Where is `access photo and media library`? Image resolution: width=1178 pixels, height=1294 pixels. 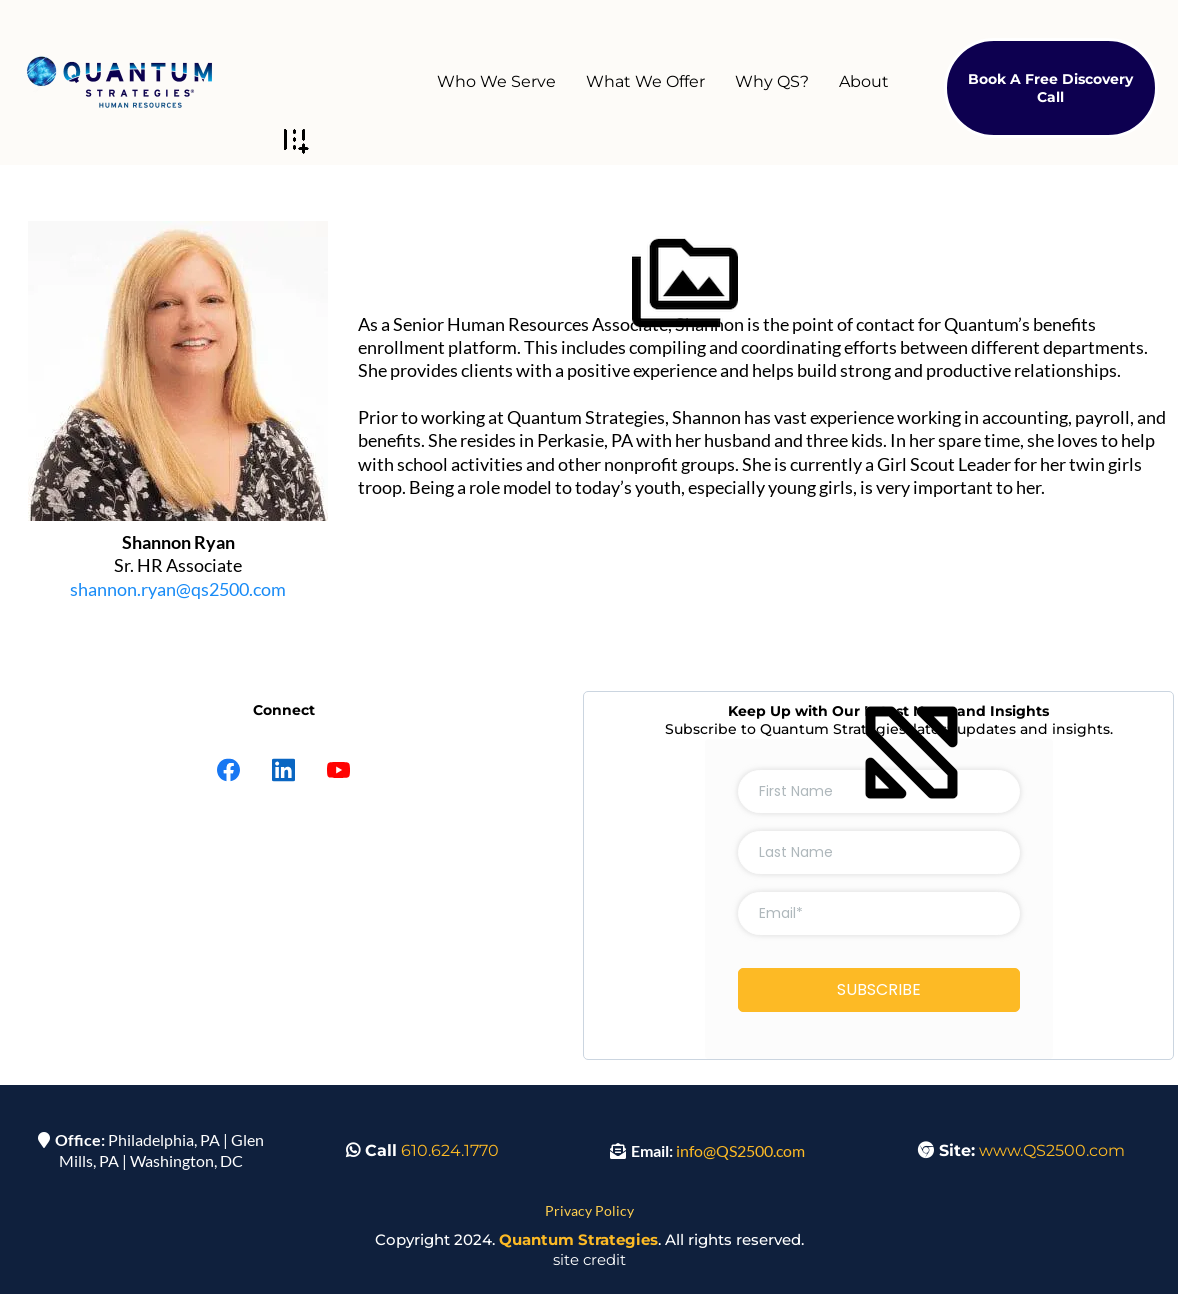 access photo and media library is located at coordinates (685, 283).